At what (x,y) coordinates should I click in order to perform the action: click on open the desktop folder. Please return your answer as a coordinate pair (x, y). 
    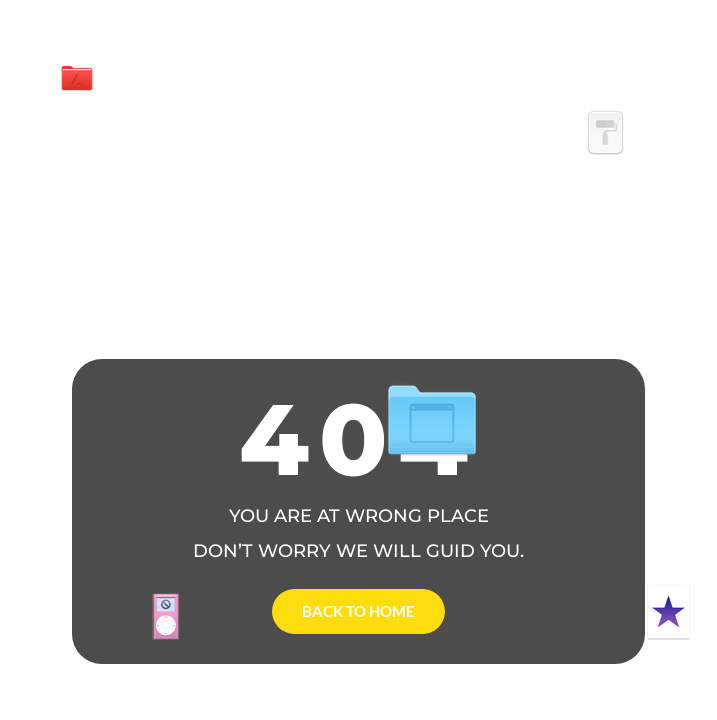
    Looking at the image, I should click on (432, 420).